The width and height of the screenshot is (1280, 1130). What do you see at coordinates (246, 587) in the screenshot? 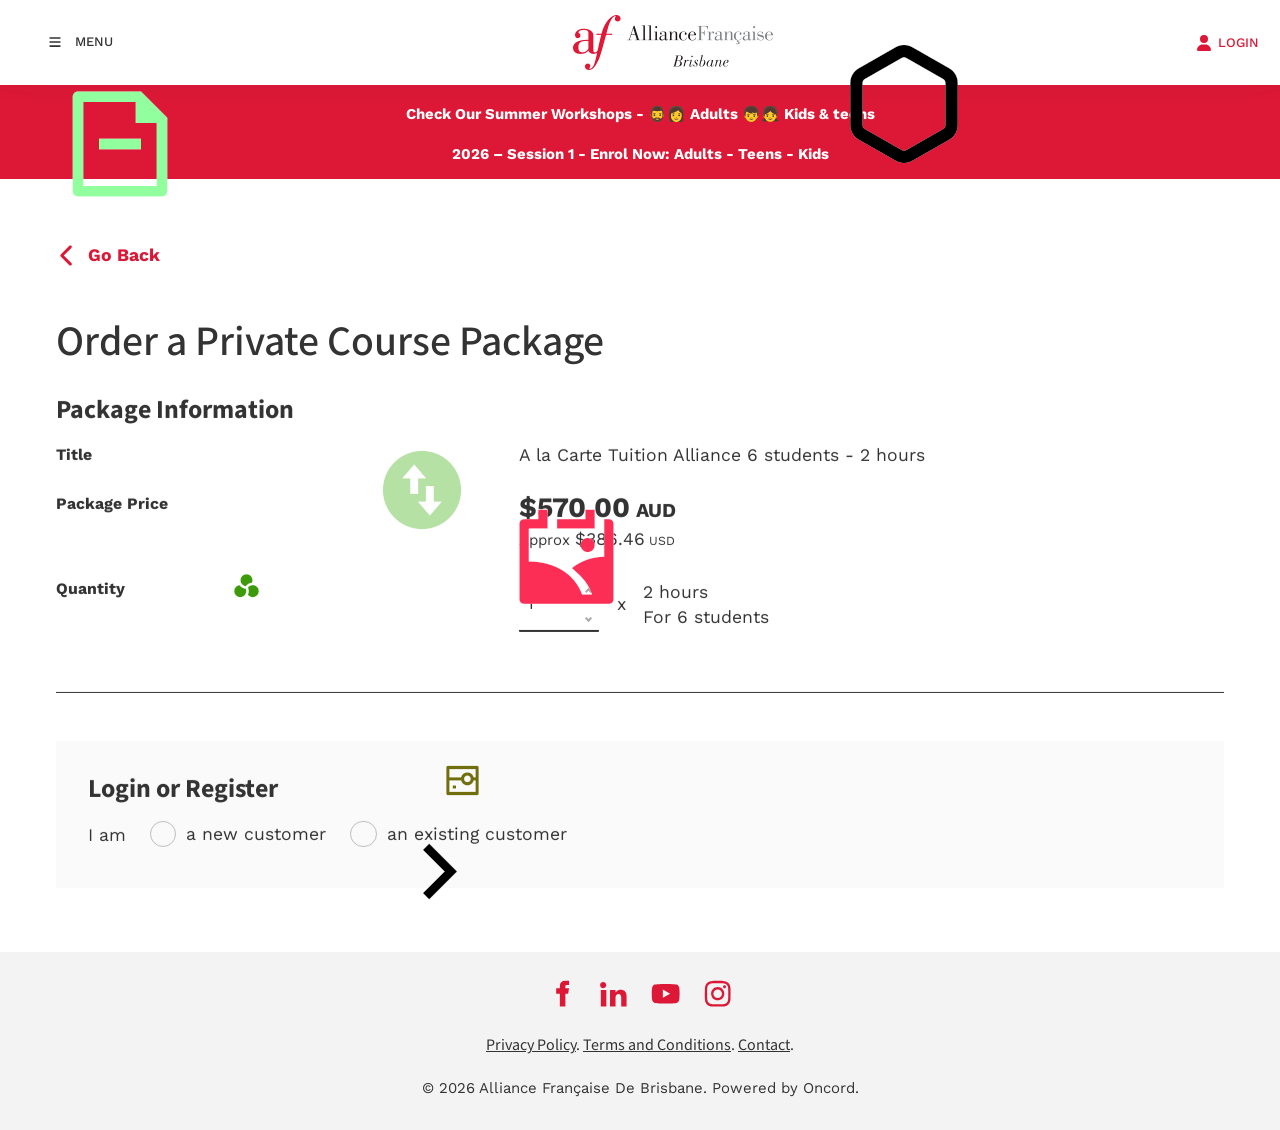
I see `apply color filter to image` at bounding box center [246, 587].